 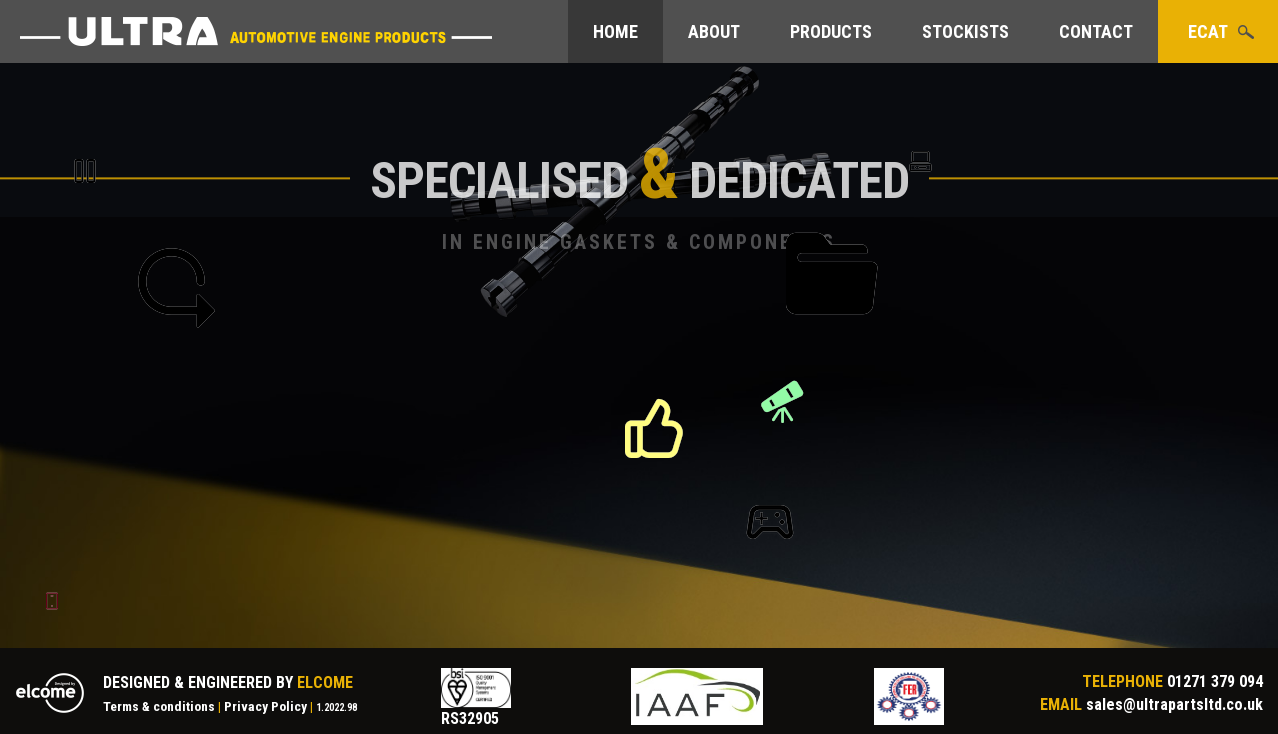 What do you see at coordinates (770, 522) in the screenshot?
I see `access gaming or esports features` at bounding box center [770, 522].